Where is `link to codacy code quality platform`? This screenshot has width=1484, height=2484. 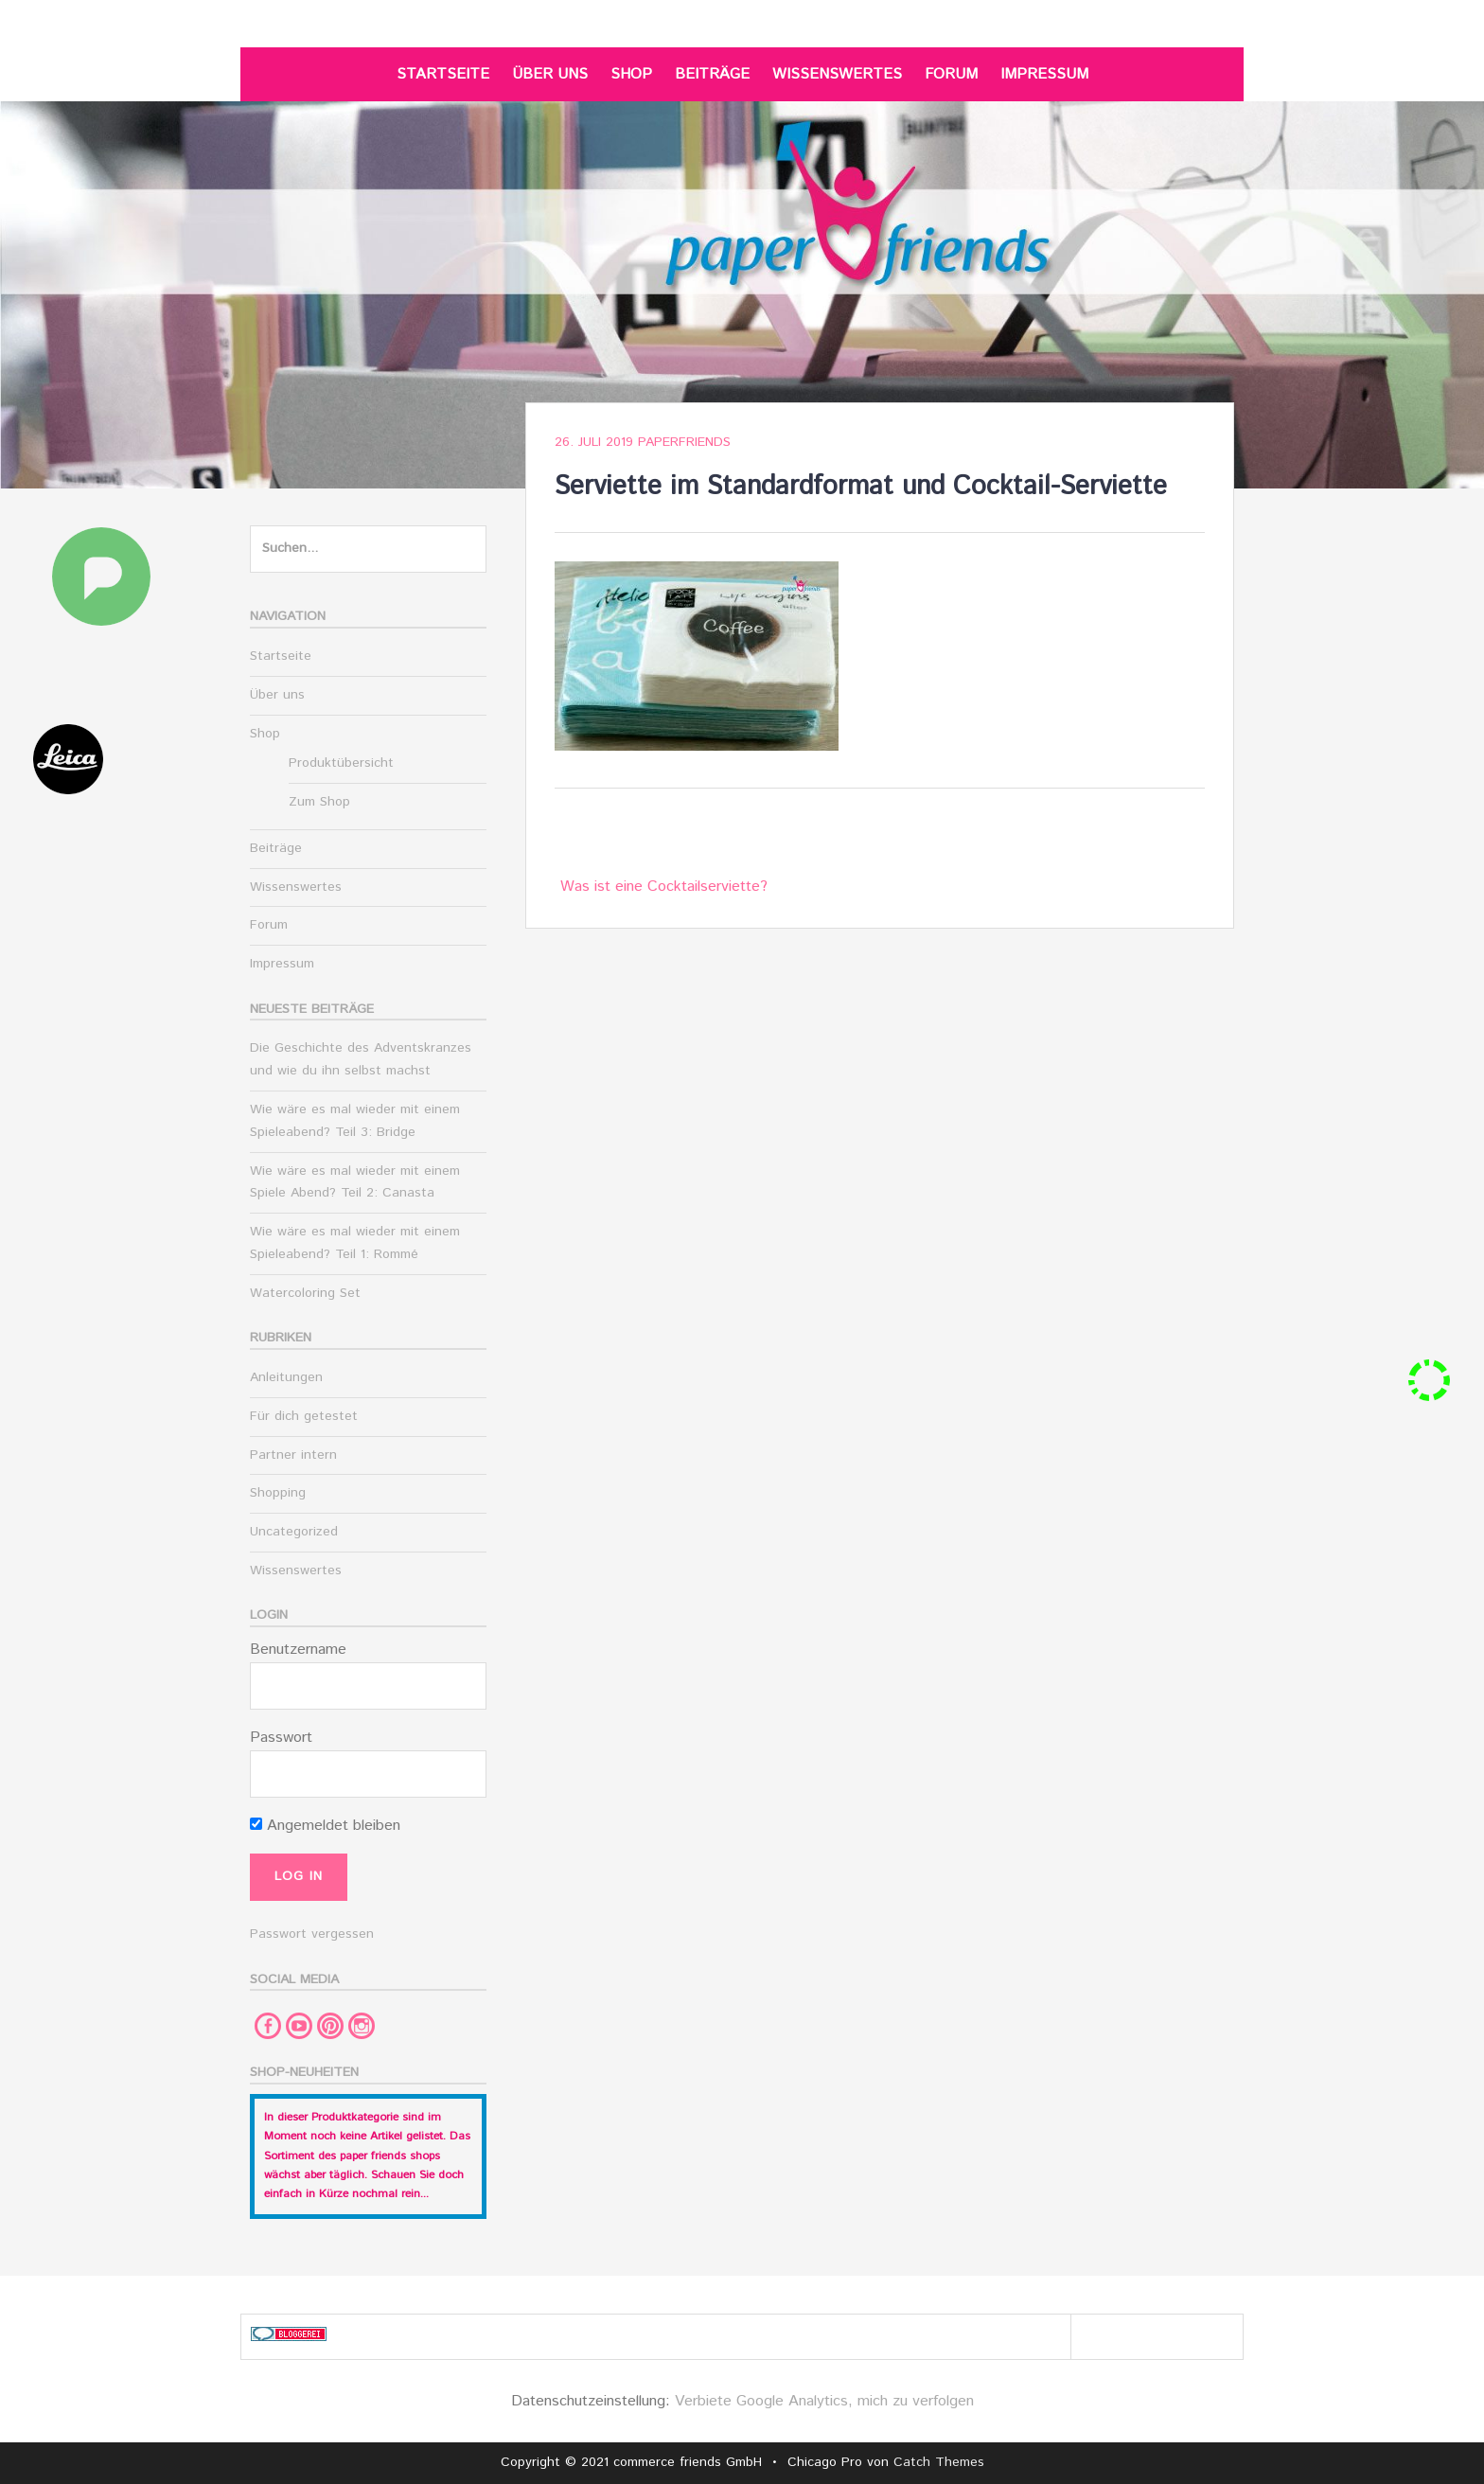
link to codacy code quality platform is located at coordinates (1429, 1380).